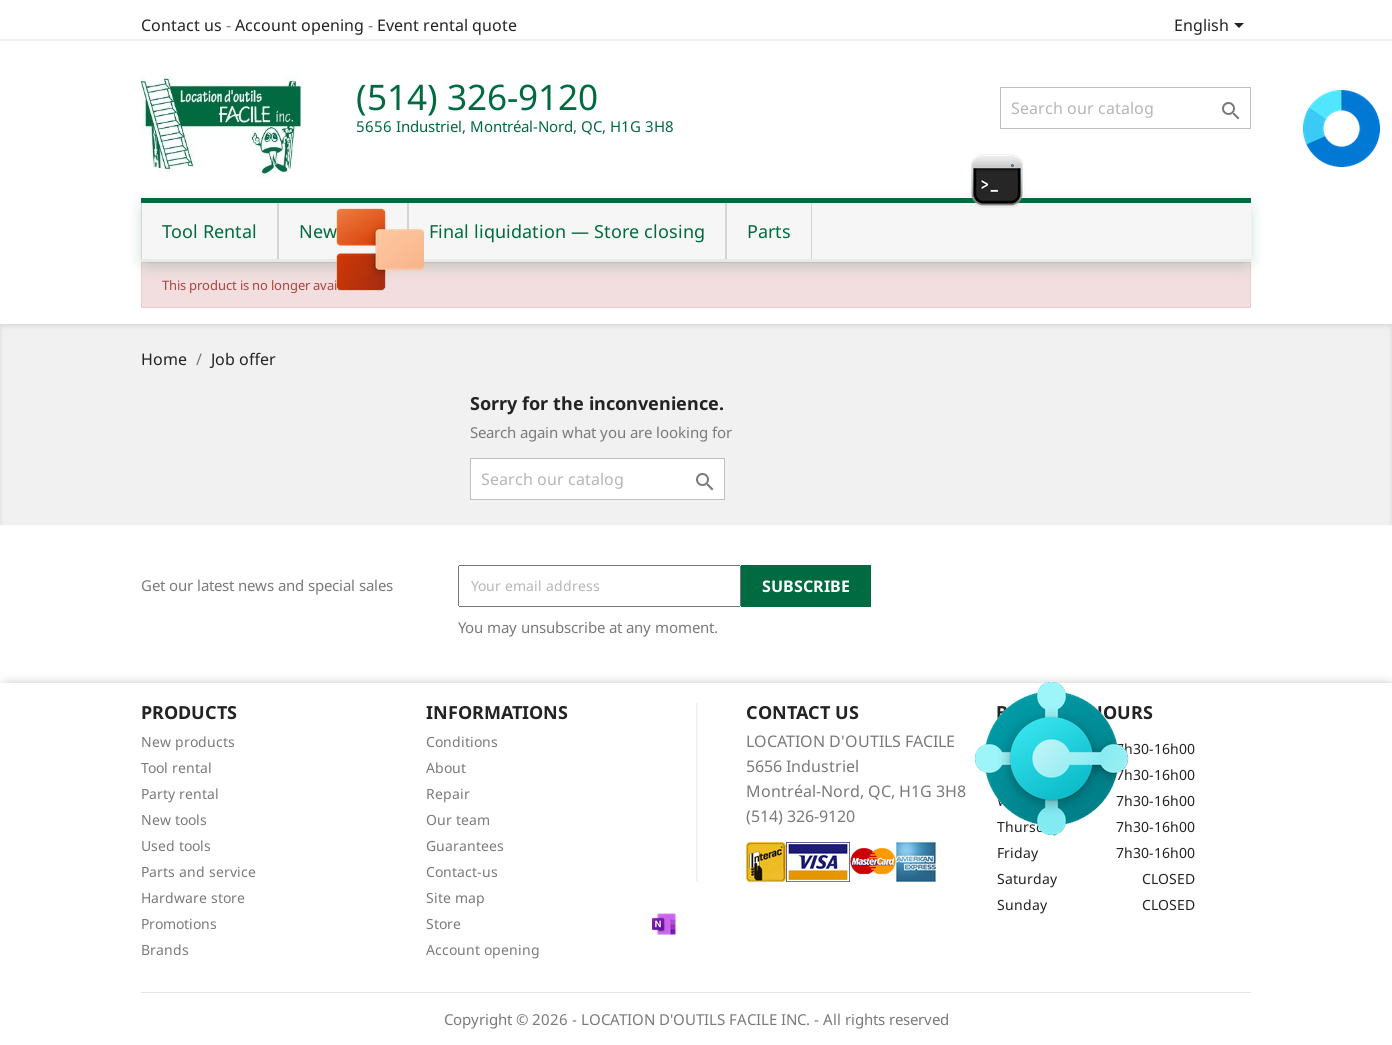  Describe the element at coordinates (1051, 758) in the screenshot. I see `open central app for managing connected devices` at that location.